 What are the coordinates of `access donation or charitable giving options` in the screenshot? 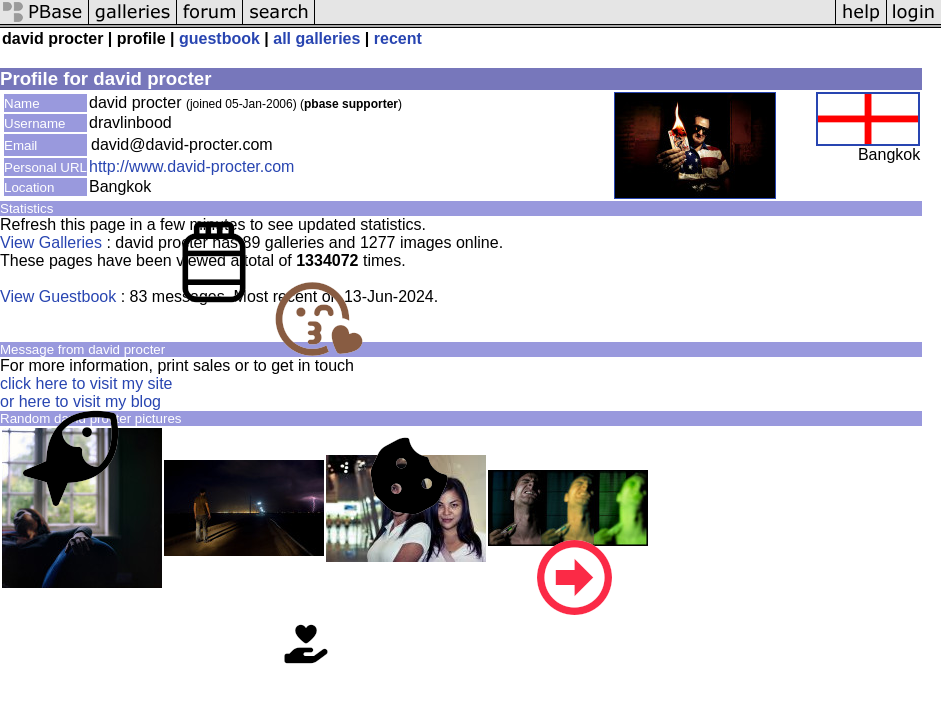 It's located at (306, 644).